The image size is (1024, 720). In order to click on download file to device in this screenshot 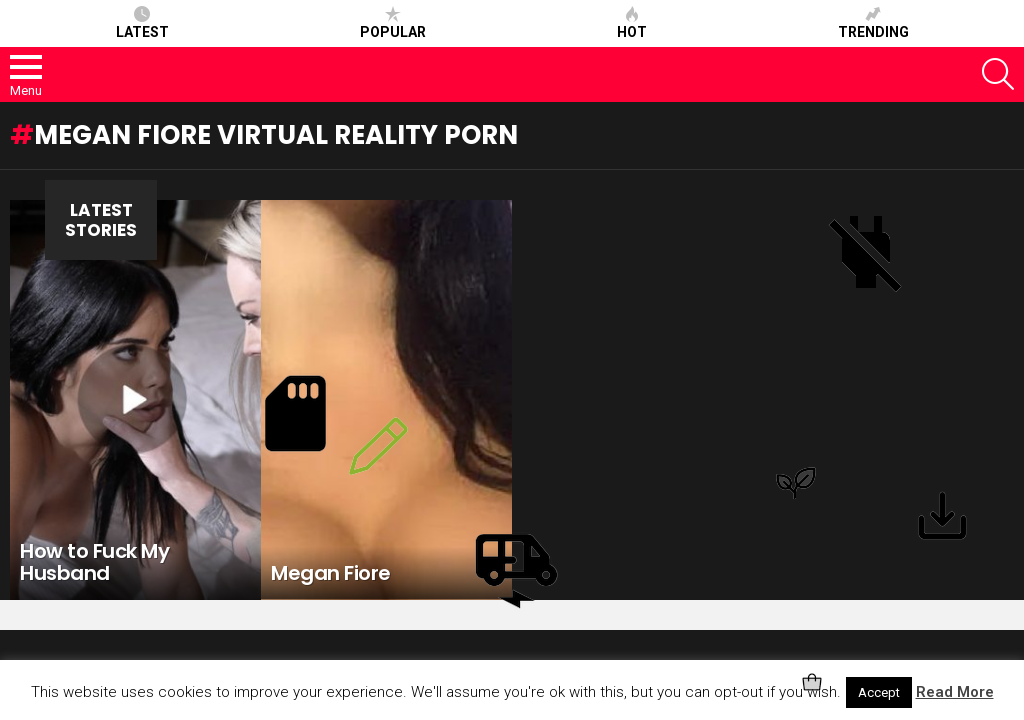, I will do `click(942, 515)`.